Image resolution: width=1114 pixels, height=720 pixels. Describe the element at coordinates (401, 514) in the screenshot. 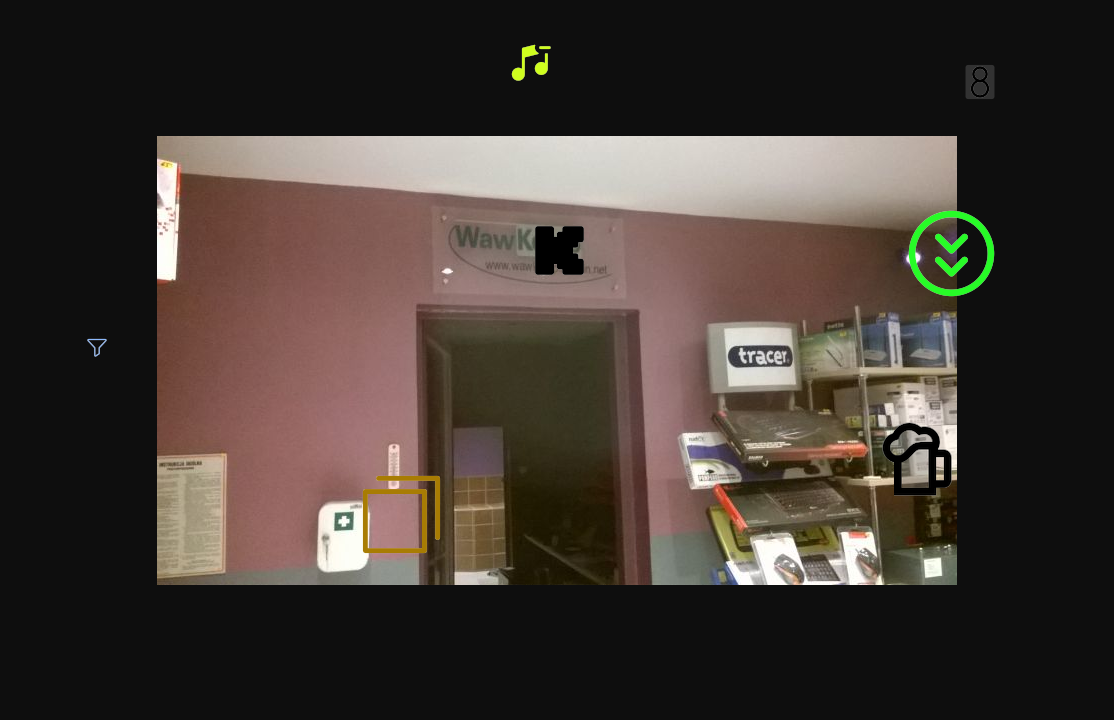

I see `copy to clipboard` at that location.